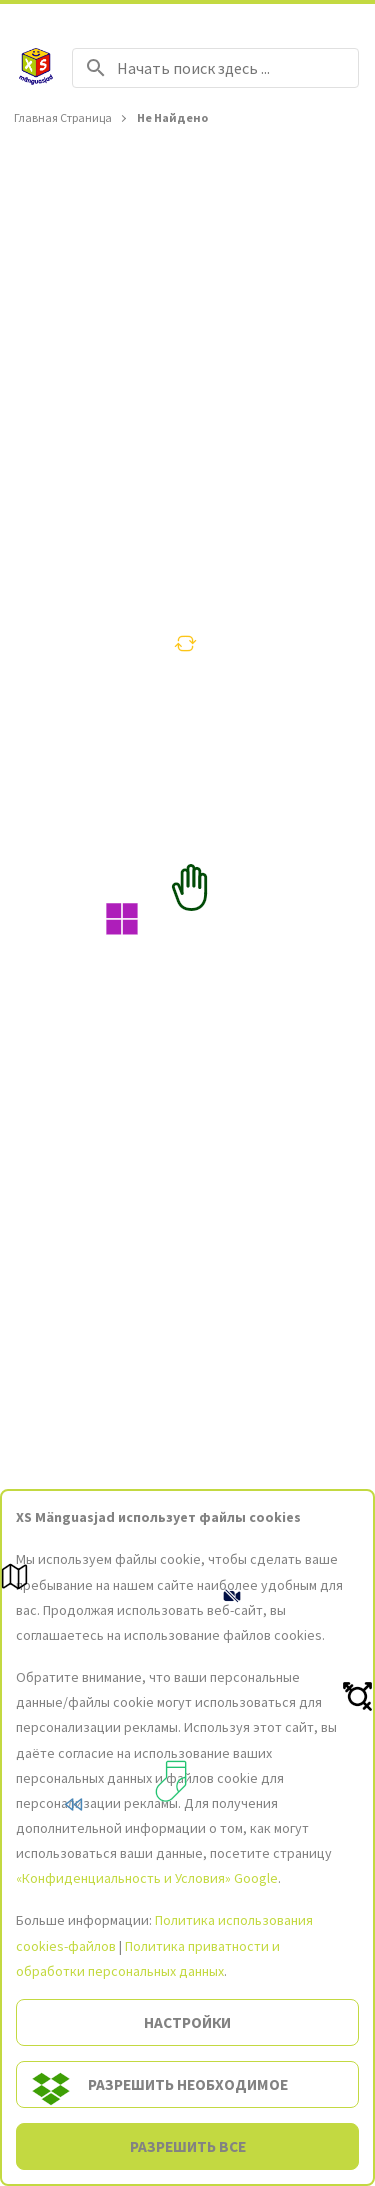  I want to click on view map, so click(14, 1576).